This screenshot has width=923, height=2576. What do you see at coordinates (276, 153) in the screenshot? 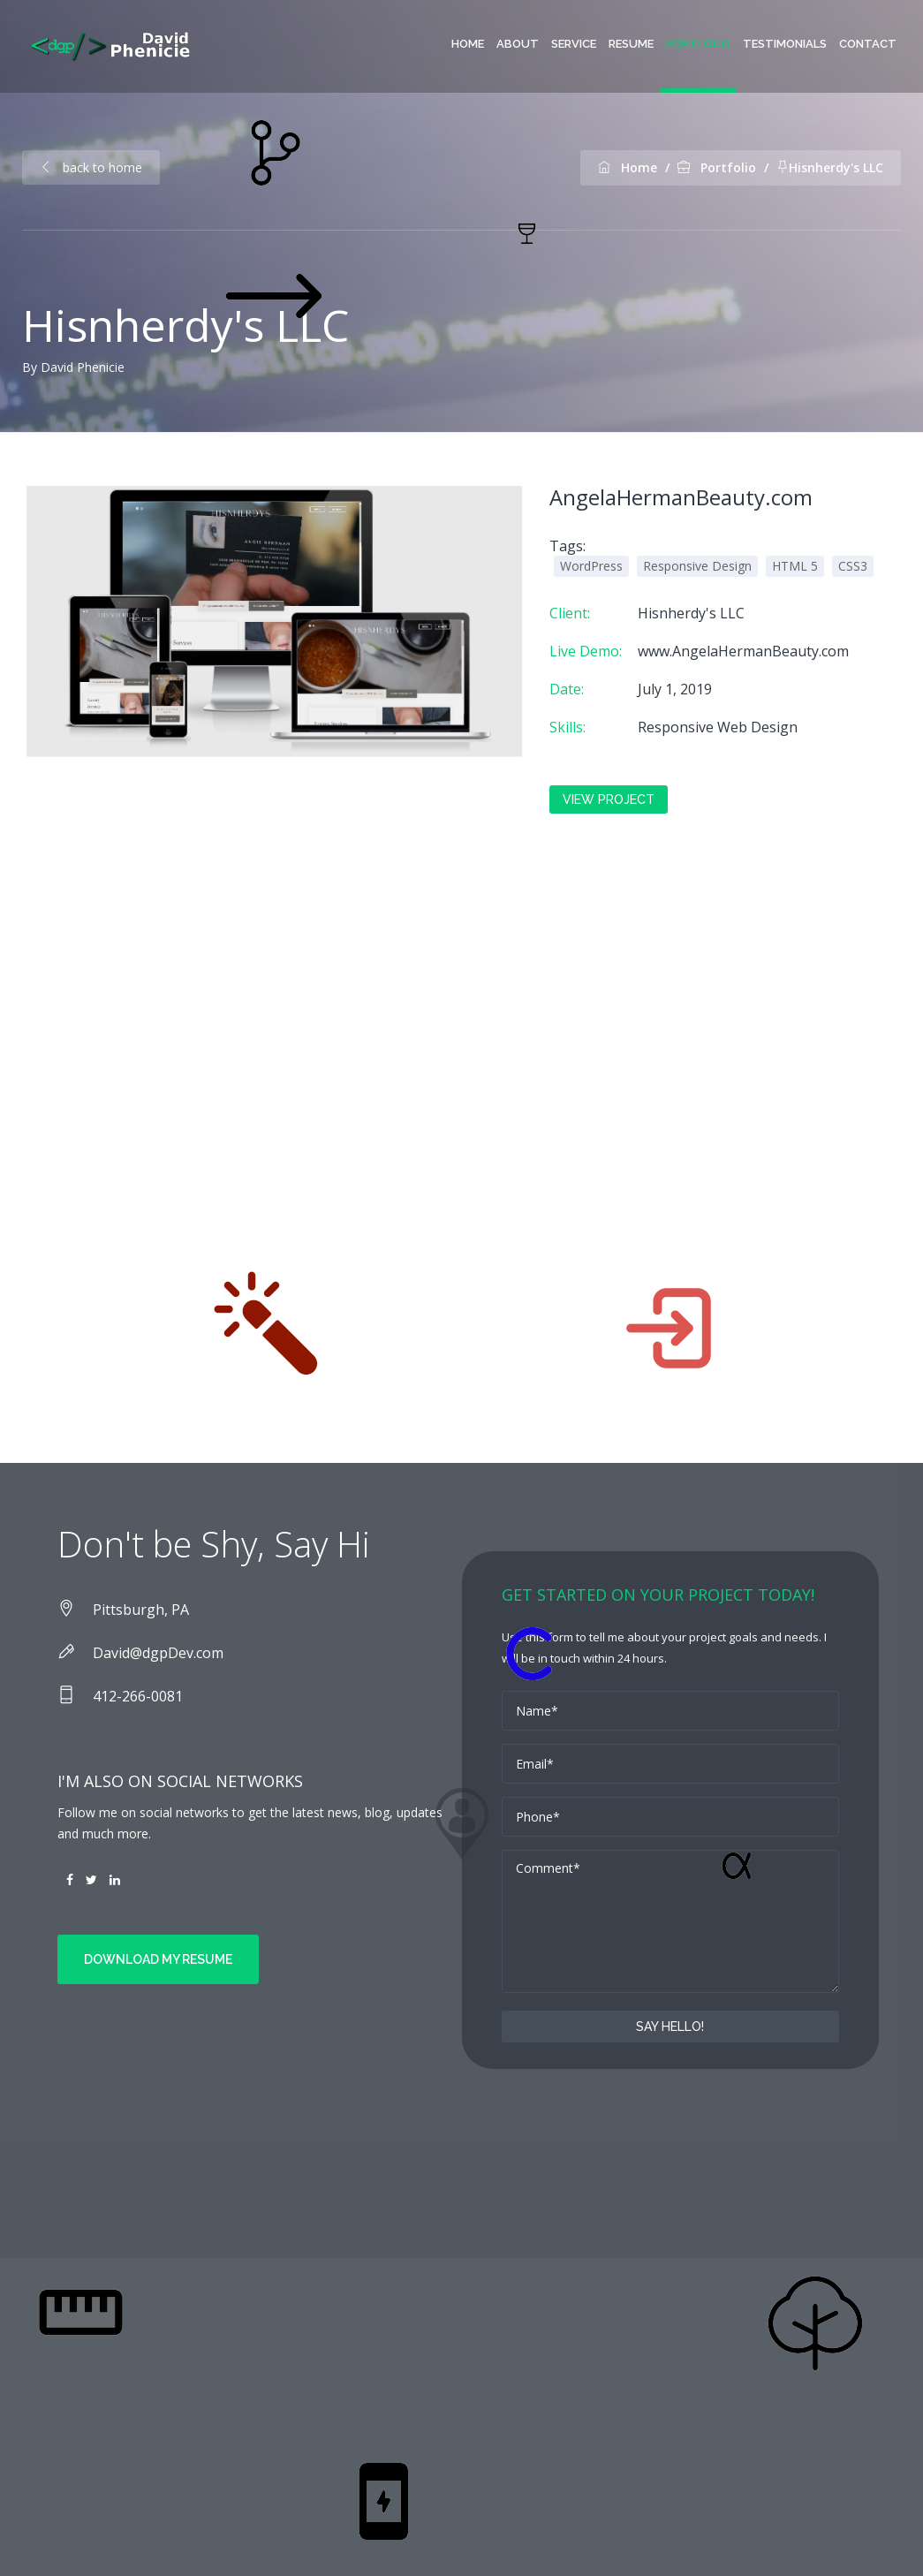
I see `access source control or version history` at bounding box center [276, 153].